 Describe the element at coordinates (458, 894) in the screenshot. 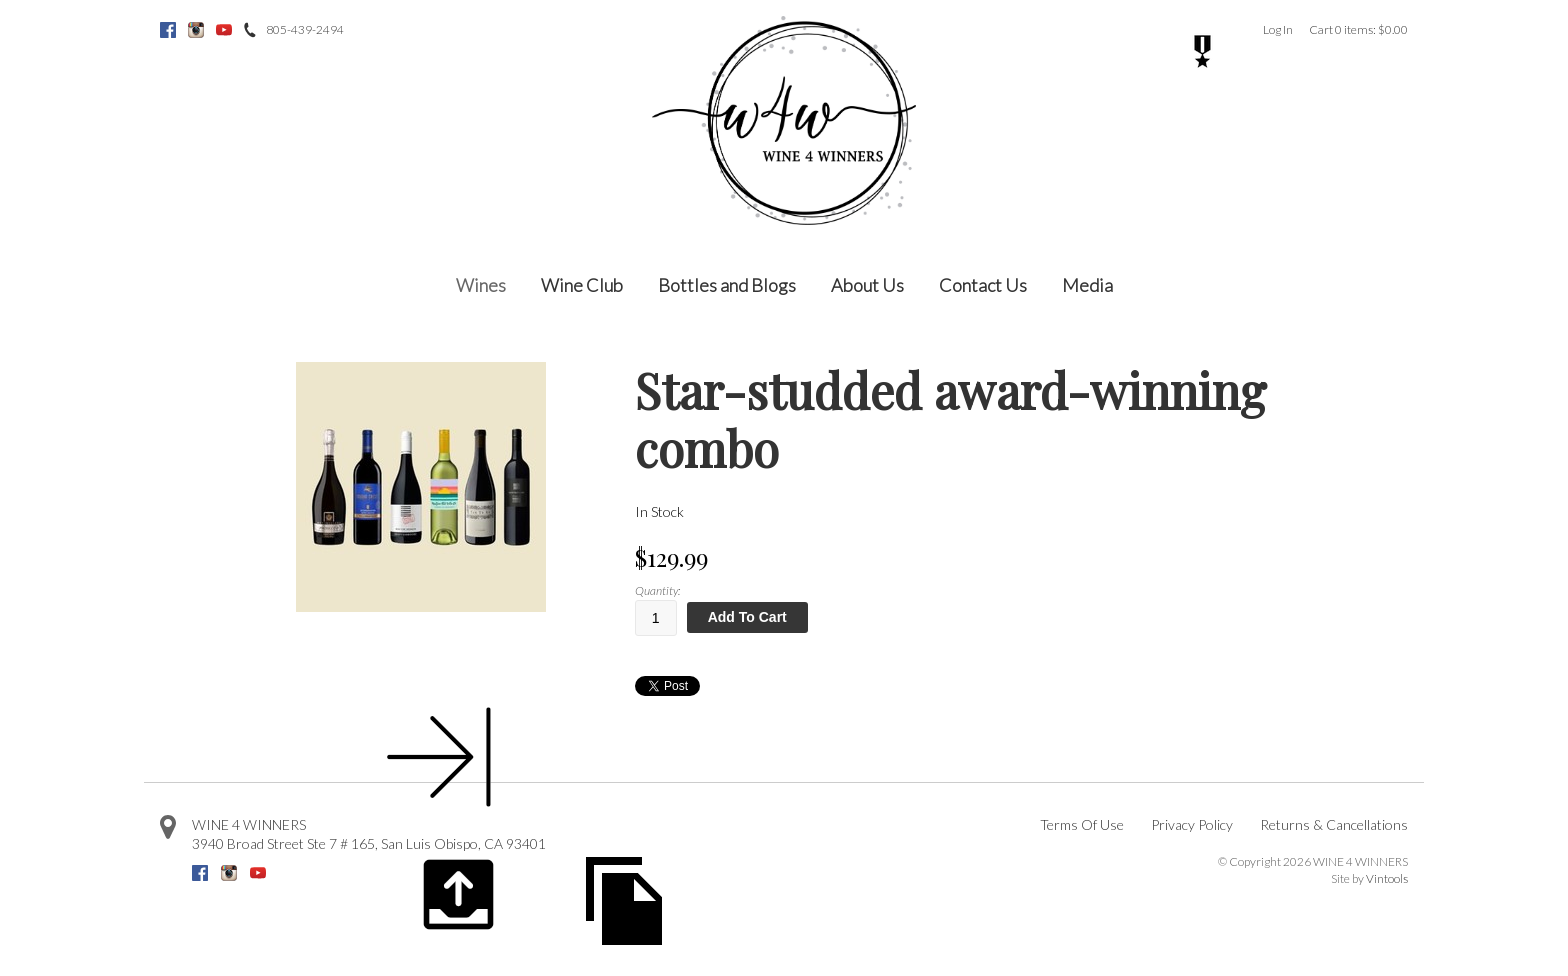

I see `upload file to inbox or tray` at that location.